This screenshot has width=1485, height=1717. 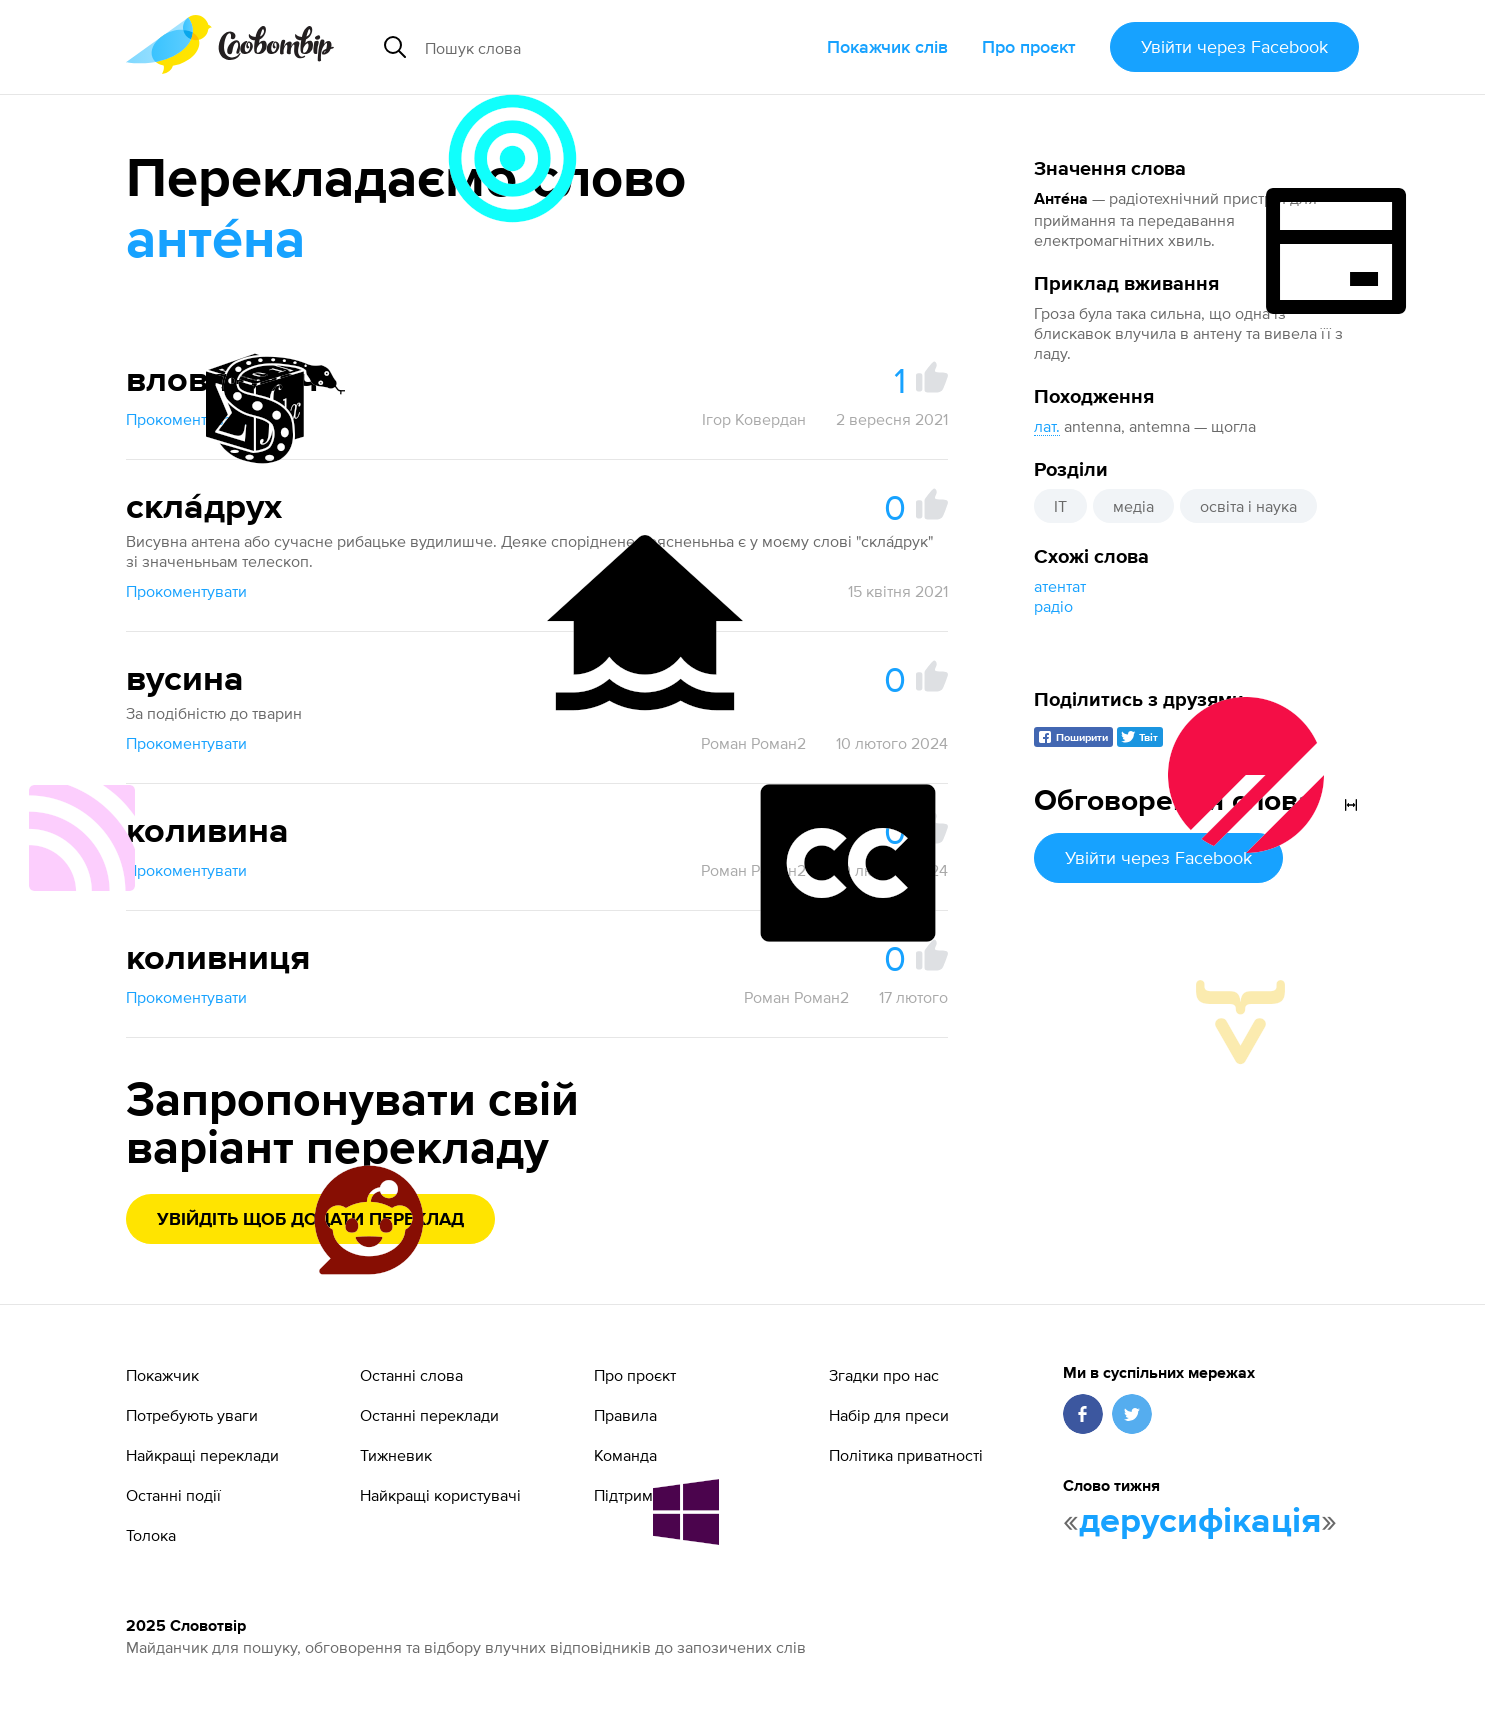 What do you see at coordinates (645, 630) in the screenshot?
I see `indicates flood warning or alert` at bounding box center [645, 630].